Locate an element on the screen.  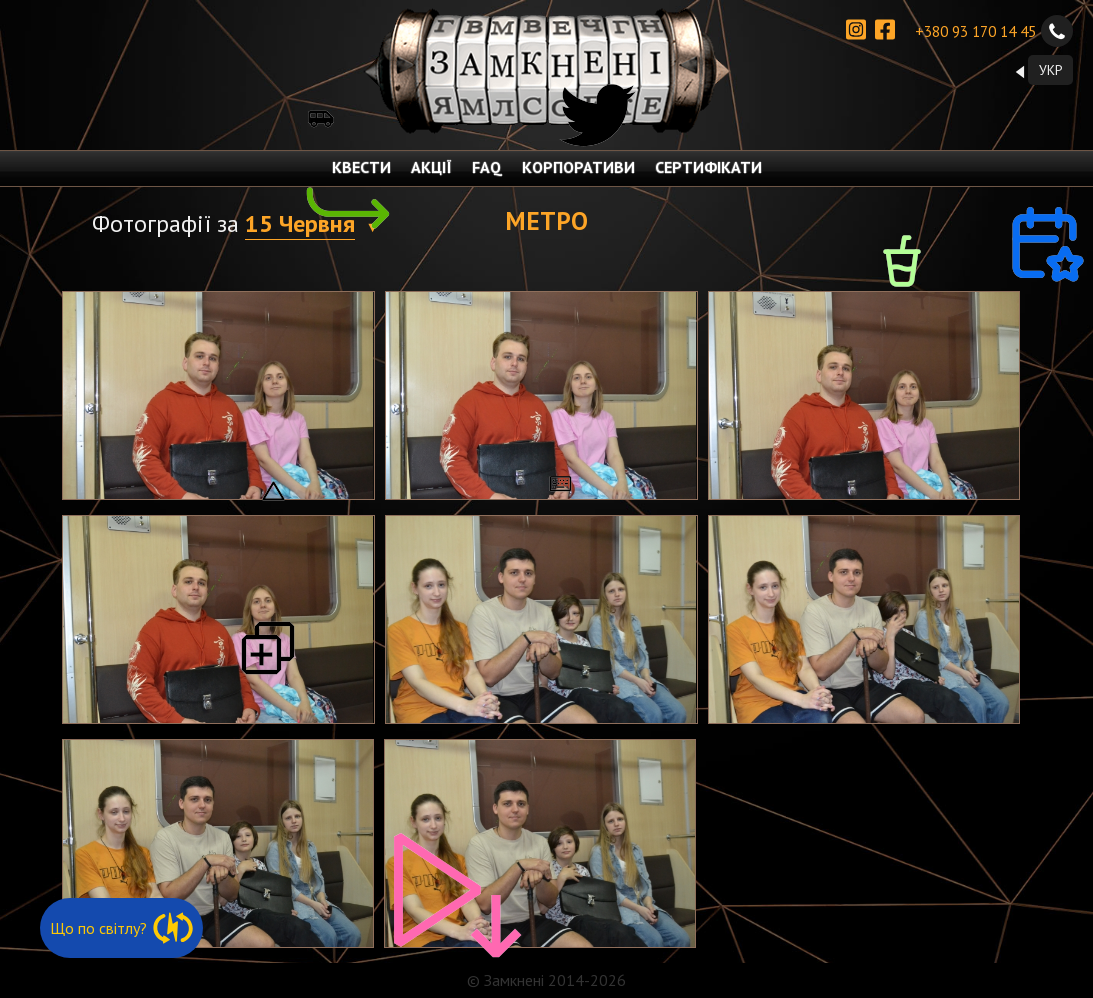
view starred or favorite events is located at coordinates (1044, 242).